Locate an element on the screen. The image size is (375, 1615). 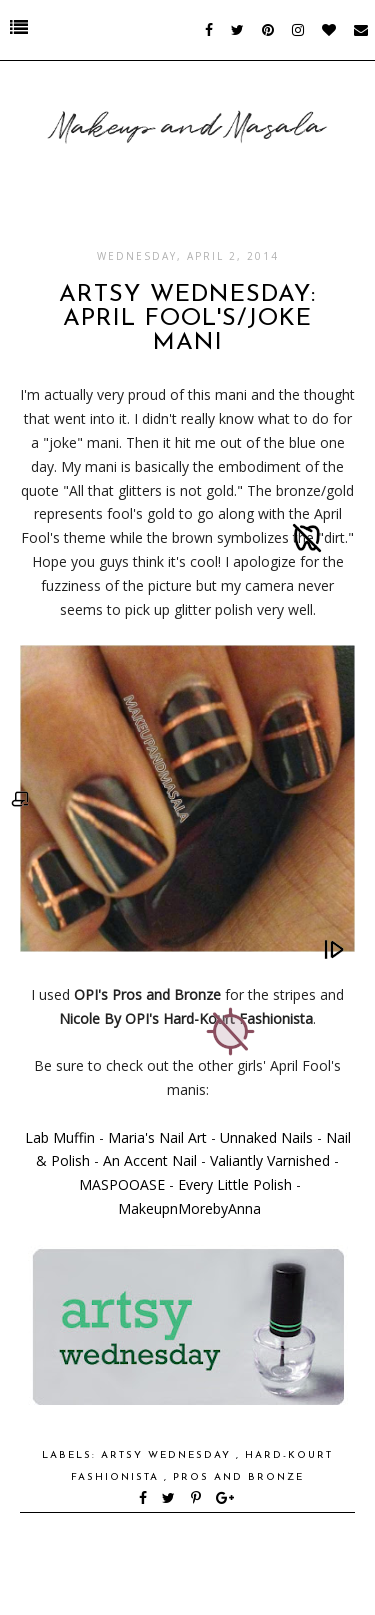
location services disabled is located at coordinates (230, 1031).